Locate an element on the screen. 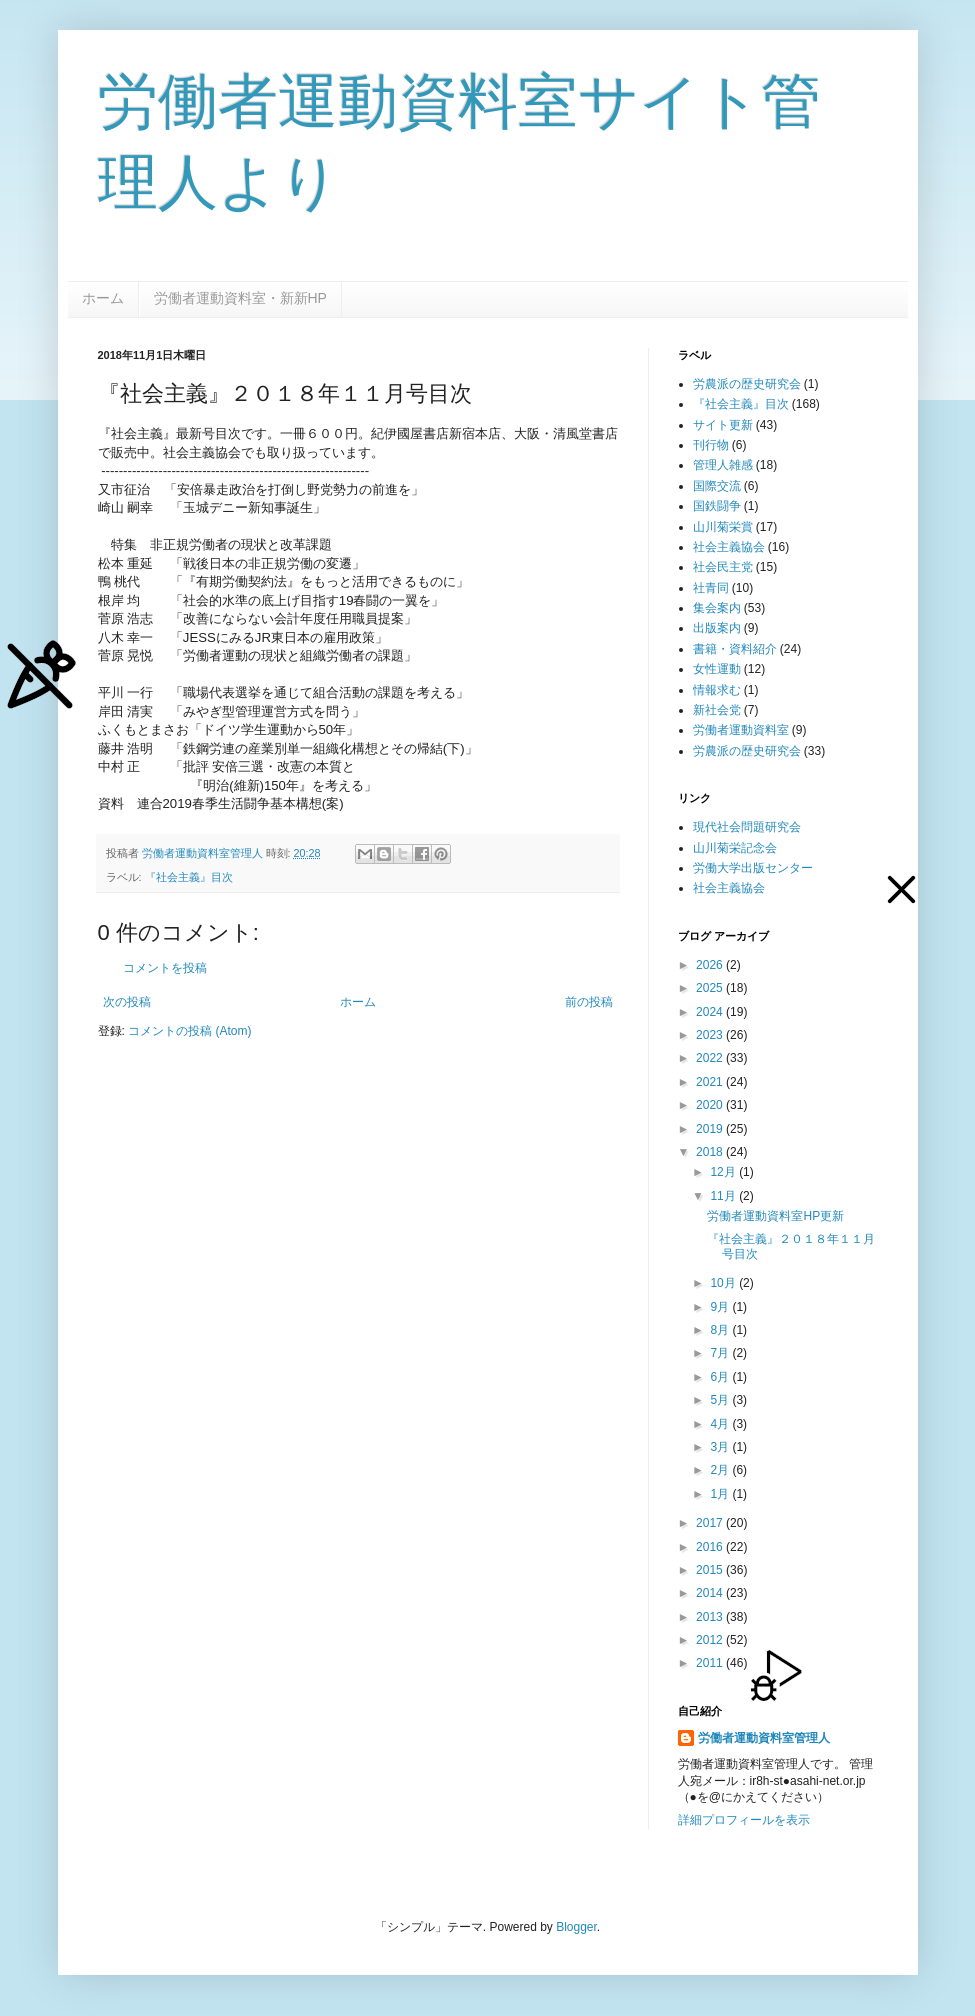 The height and width of the screenshot is (2016, 975). start debugging session is located at coordinates (776, 1675).